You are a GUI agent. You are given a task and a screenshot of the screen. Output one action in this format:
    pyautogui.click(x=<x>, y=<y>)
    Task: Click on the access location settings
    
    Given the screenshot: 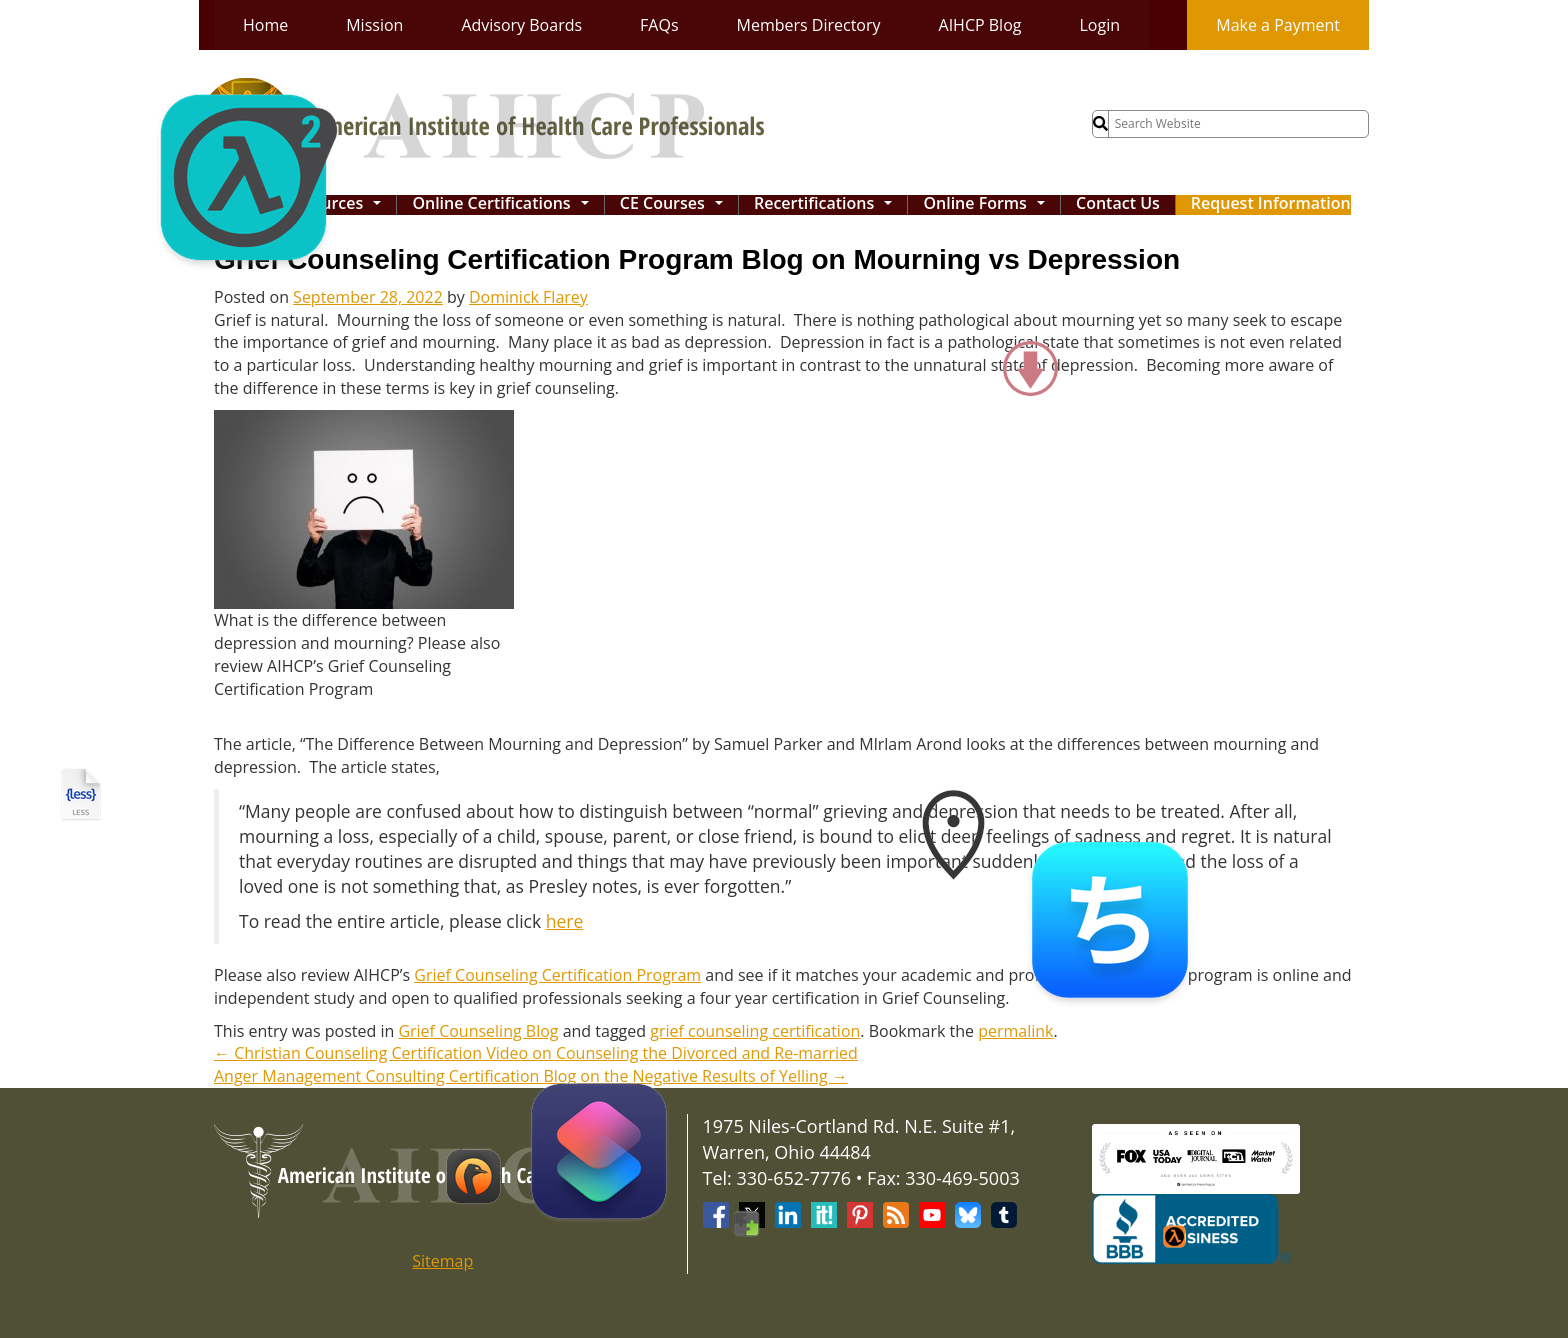 What is the action you would take?
    pyautogui.click(x=953, y=833)
    